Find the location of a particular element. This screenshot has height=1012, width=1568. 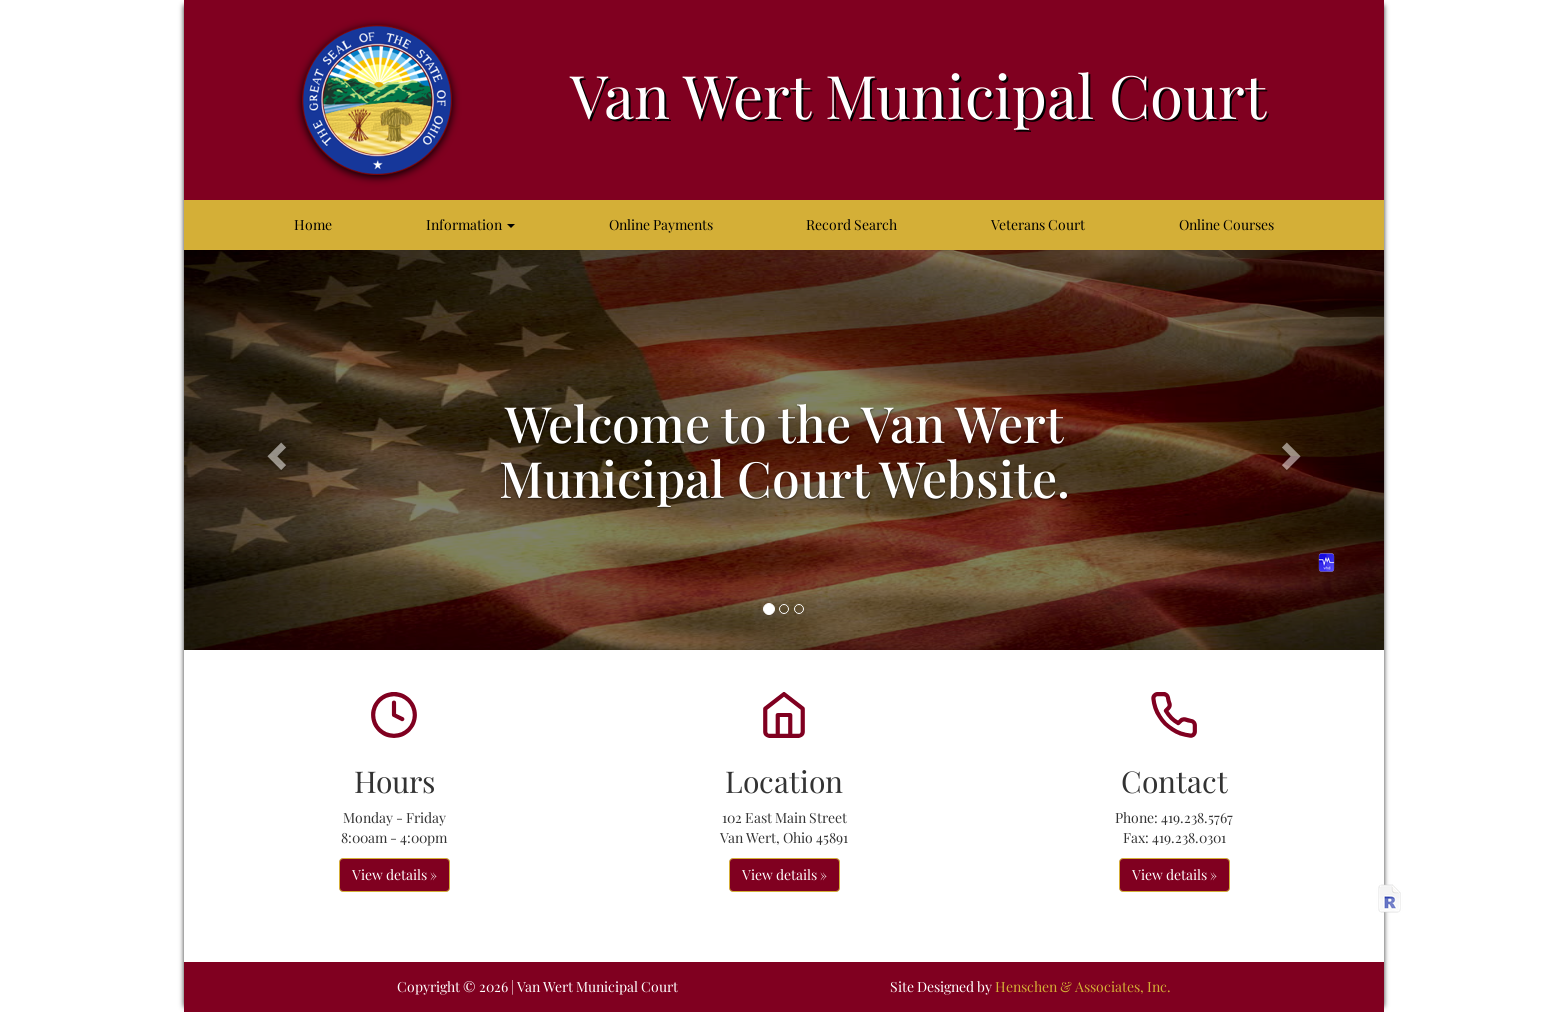

virtualbox virtual hard disk file is located at coordinates (1326, 562).